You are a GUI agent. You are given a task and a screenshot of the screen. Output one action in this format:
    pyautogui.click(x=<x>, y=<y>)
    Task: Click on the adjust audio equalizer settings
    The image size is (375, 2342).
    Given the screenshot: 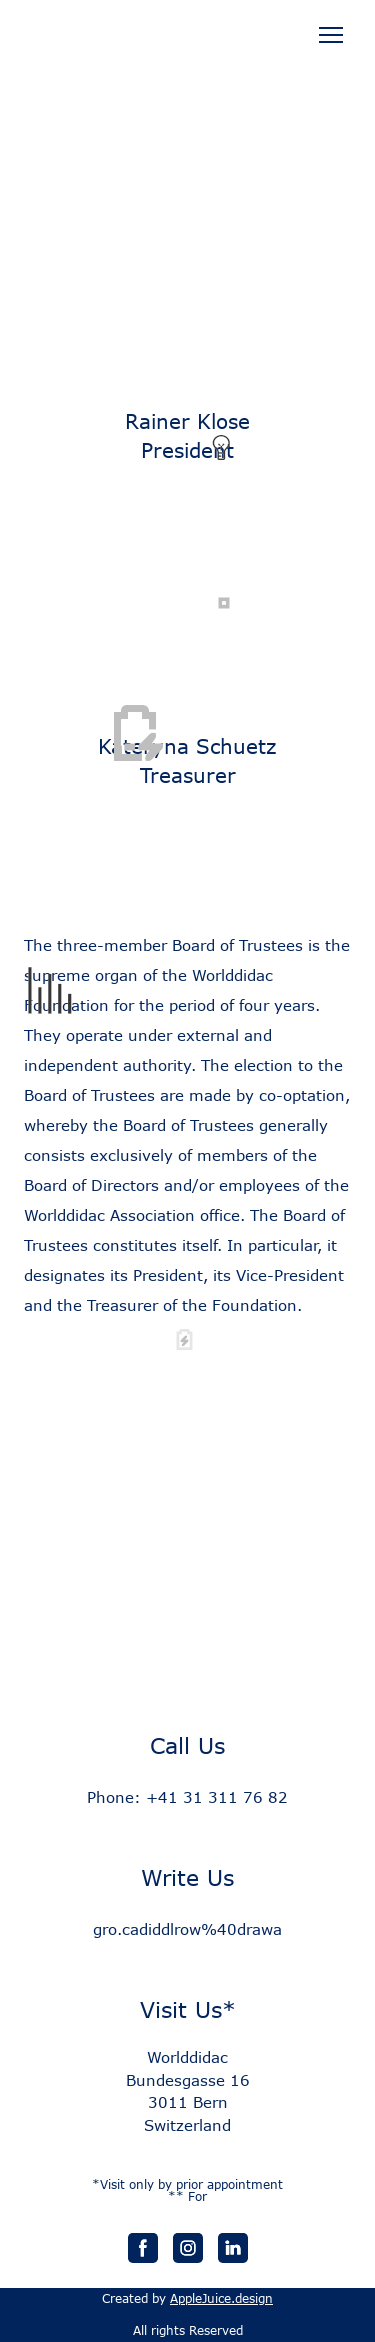 What is the action you would take?
    pyautogui.click(x=51, y=990)
    